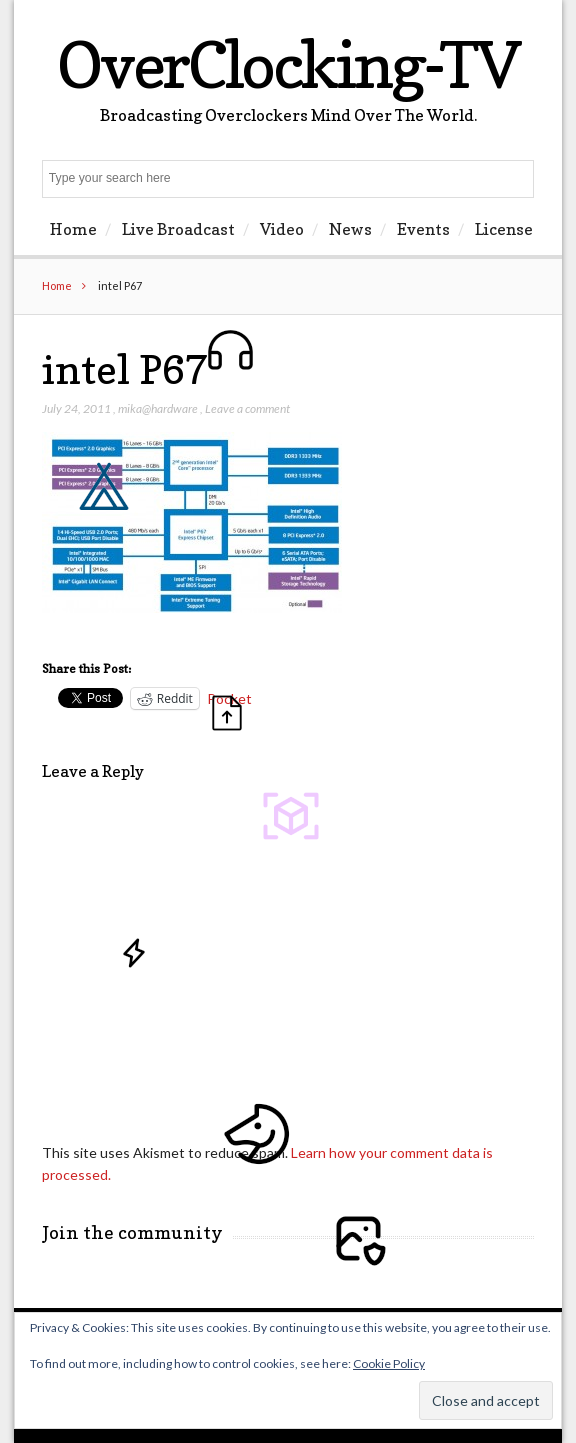  Describe the element at coordinates (358, 1238) in the screenshot. I see `protected photo or image` at that location.